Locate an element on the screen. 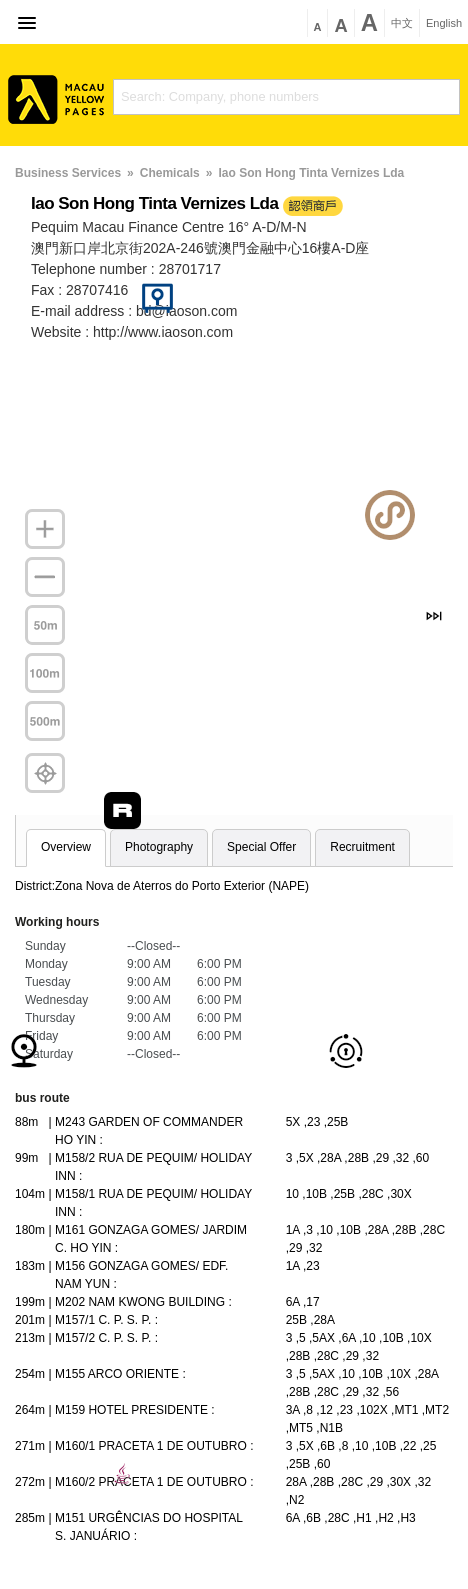 This screenshot has width=468, height=1589. access secure storage or vault is located at coordinates (157, 297).